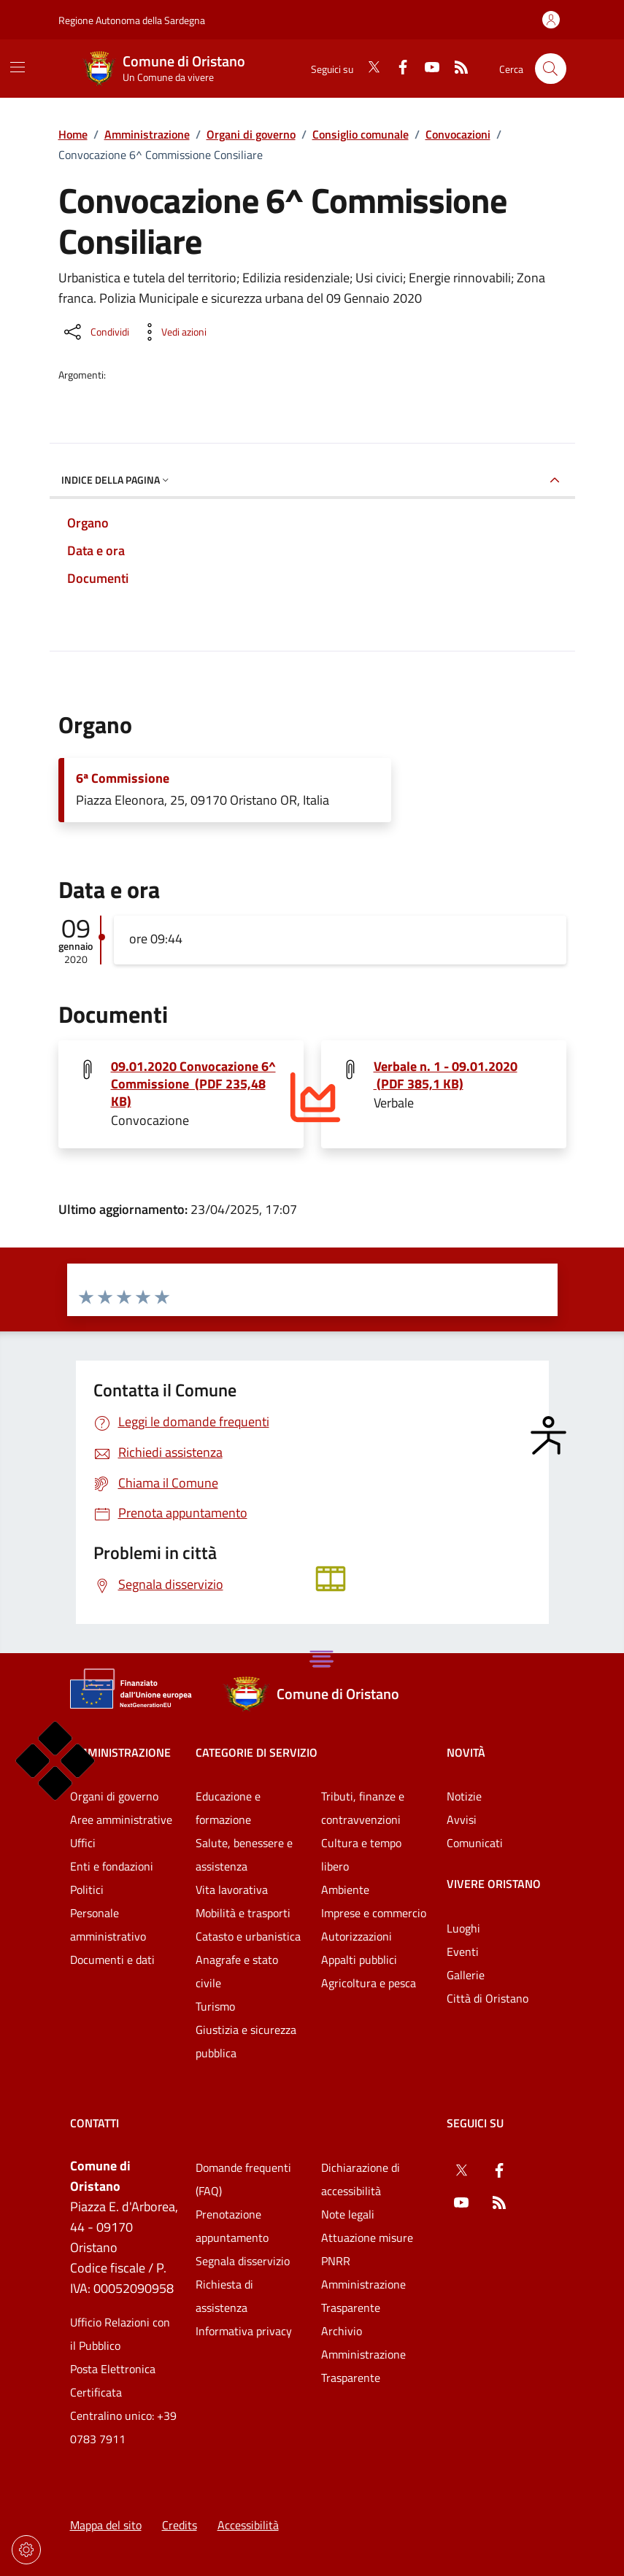  Describe the element at coordinates (548, 1436) in the screenshot. I see `access tai chi or meditation exercises` at that location.